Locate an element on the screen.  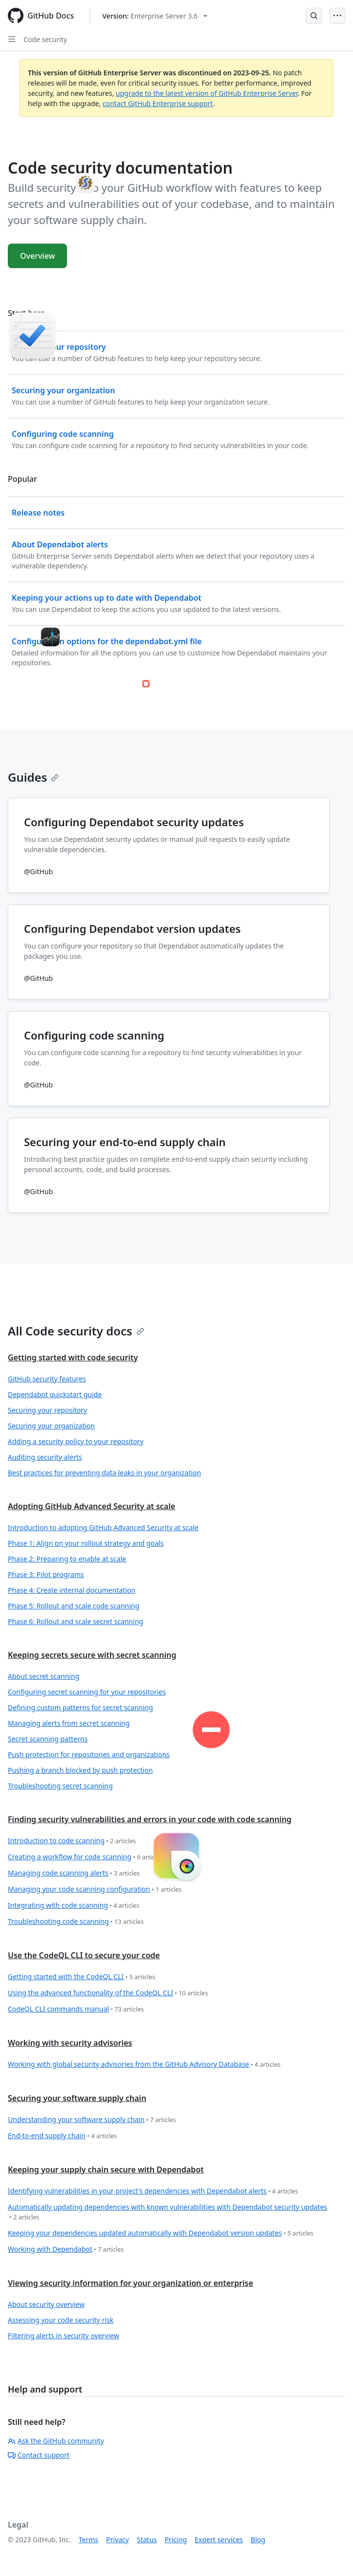
open colorgrab color picker app is located at coordinates (176, 1855).